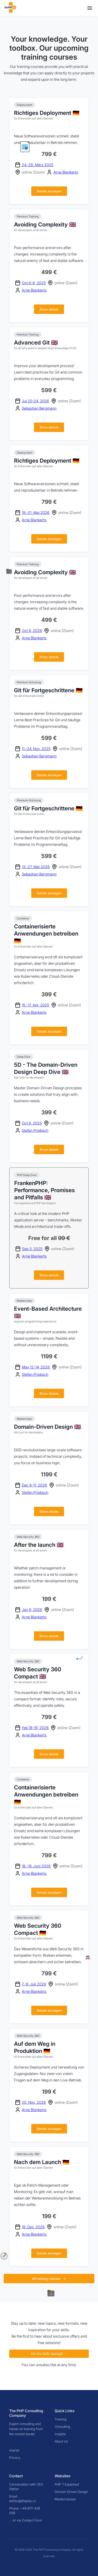  I want to click on access your public shared folder, so click(51, 2293).